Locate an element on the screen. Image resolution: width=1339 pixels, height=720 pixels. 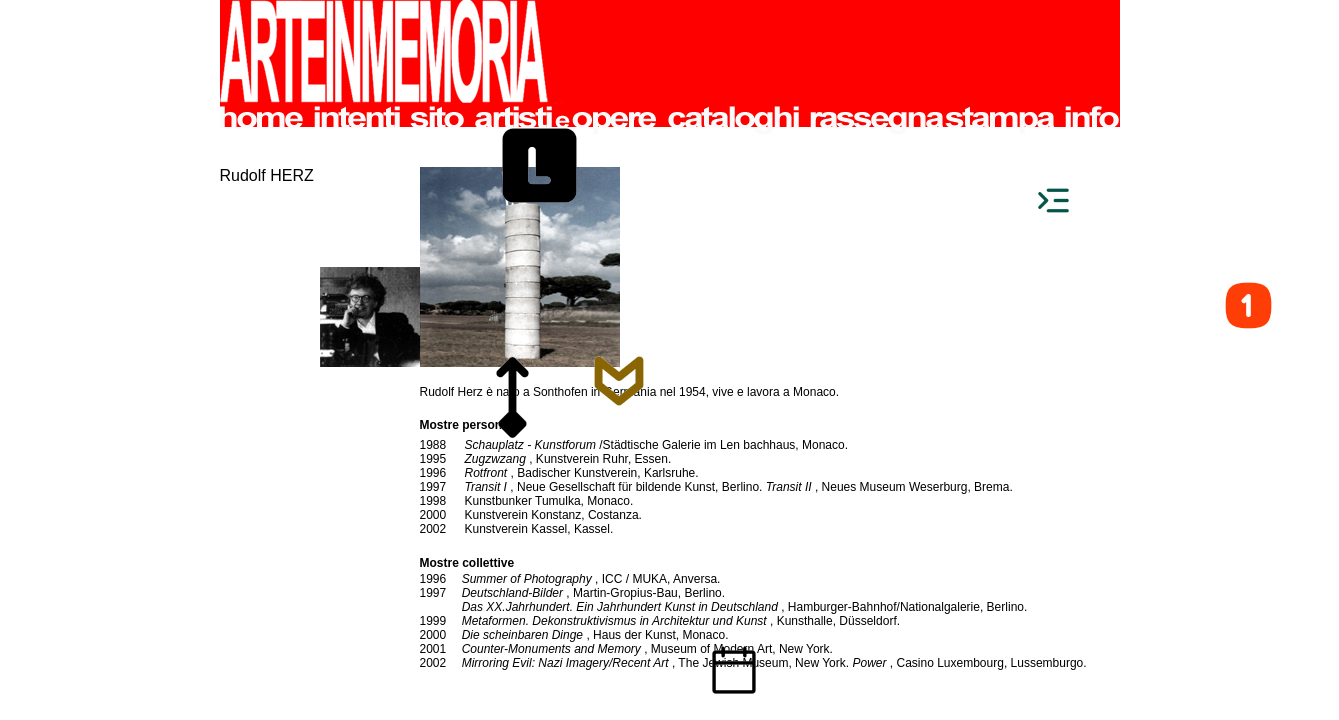
expand or show more content below is located at coordinates (619, 381).